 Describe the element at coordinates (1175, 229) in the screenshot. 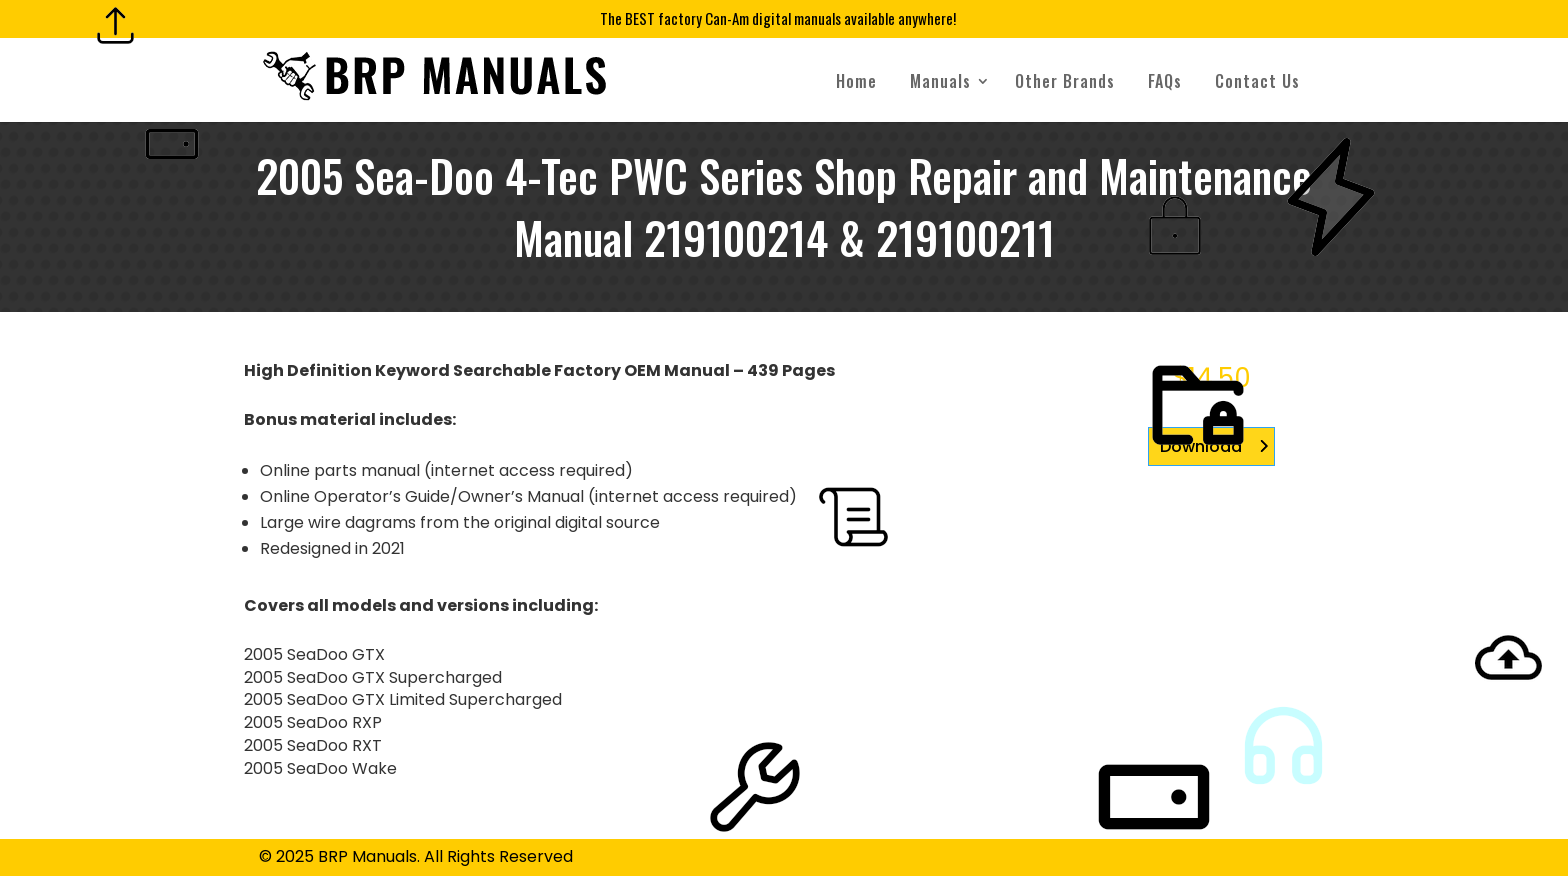

I see `lock or secure this item` at that location.